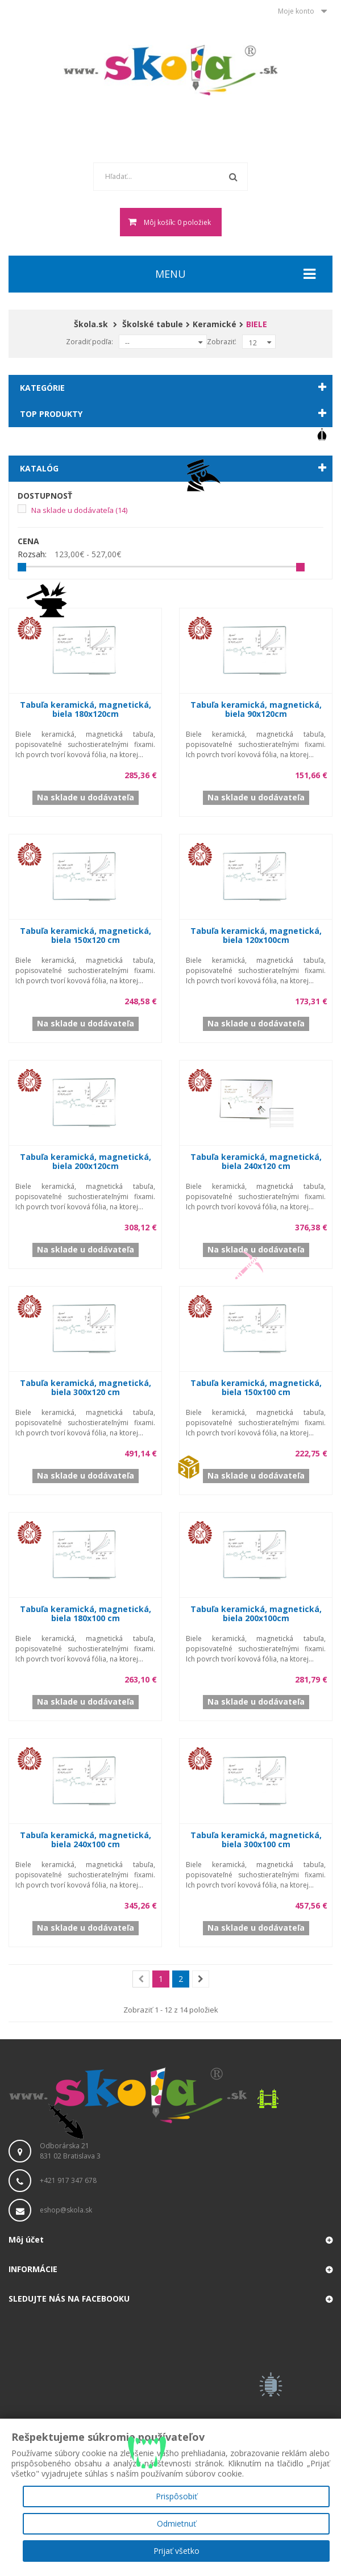 Image resolution: width=341 pixels, height=2576 pixels. What do you see at coordinates (203, 475) in the screenshot?
I see `view plague doctor character profile` at bounding box center [203, 475].